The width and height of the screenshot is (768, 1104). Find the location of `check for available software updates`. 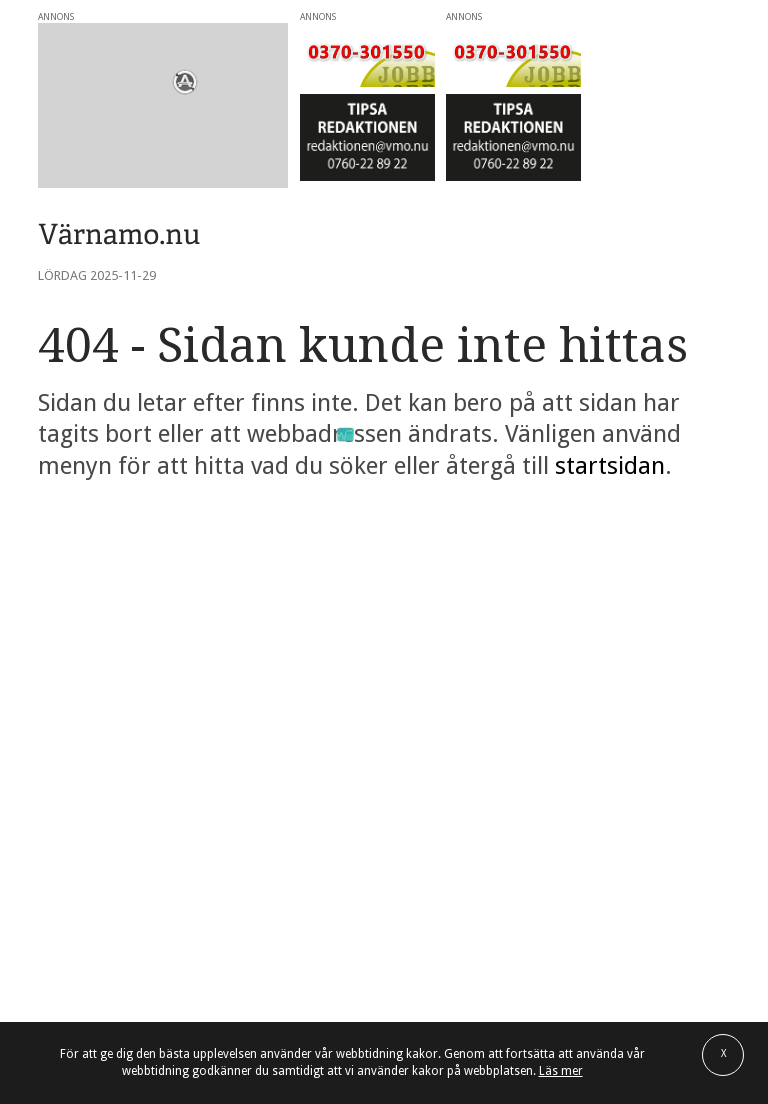

check for available software updates is located at coordinates (185, 82).